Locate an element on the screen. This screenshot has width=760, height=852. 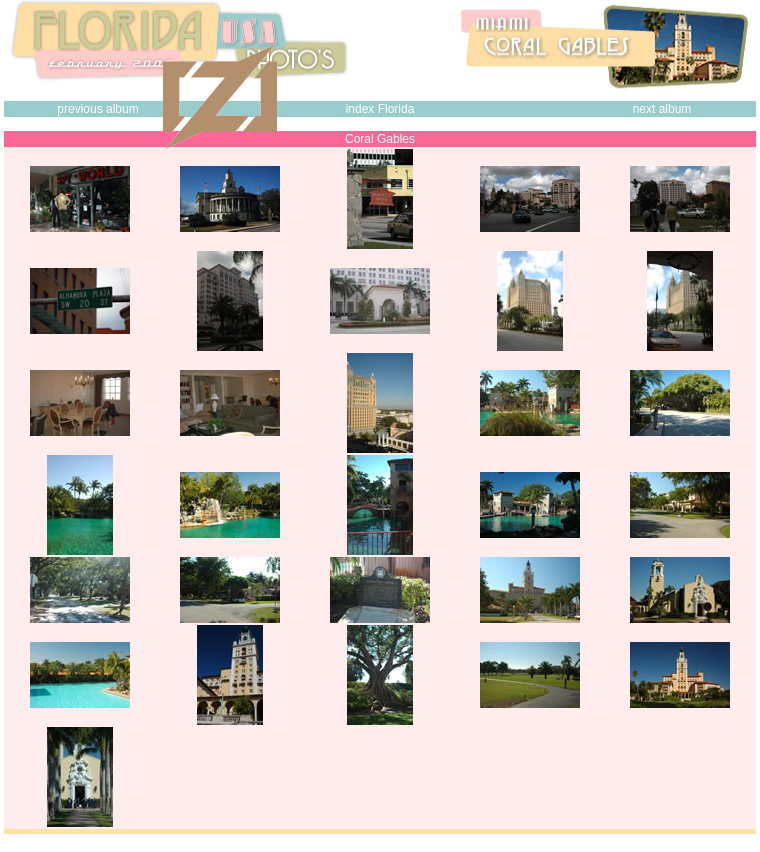
LBRY decentralized content platform logo is located at coordinates (240, 525).